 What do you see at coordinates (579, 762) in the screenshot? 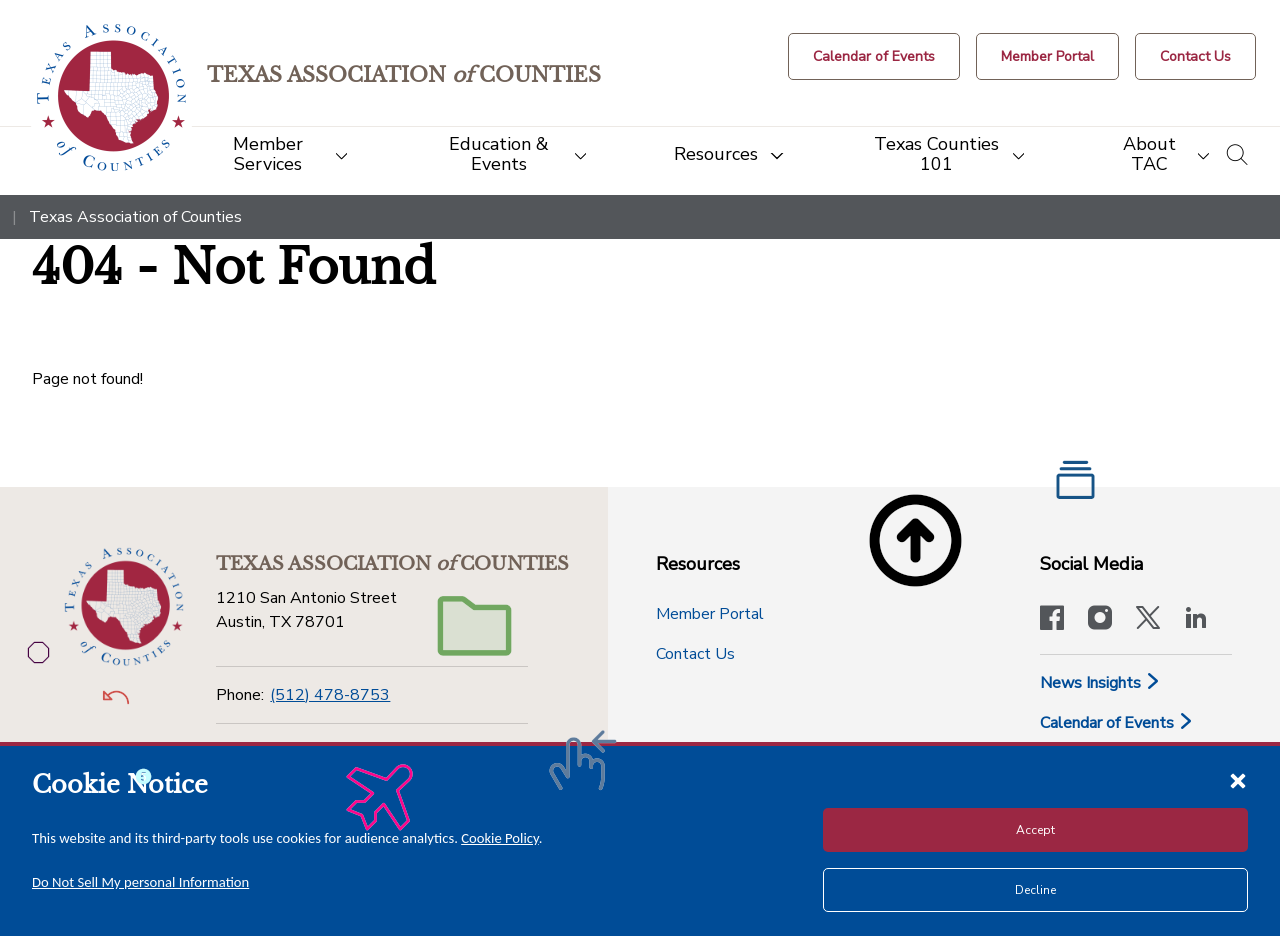
I see `swipe left to navigate or dismiss` at bounding box center [579, 762].